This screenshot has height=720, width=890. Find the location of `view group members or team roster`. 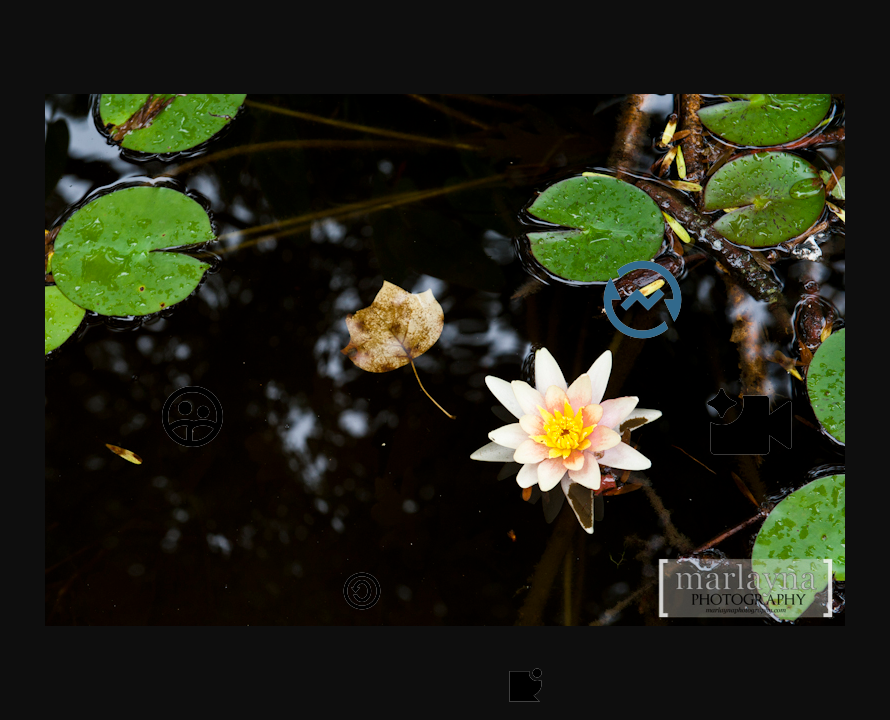

view group members or team roster is located at coordinates (192, 416).